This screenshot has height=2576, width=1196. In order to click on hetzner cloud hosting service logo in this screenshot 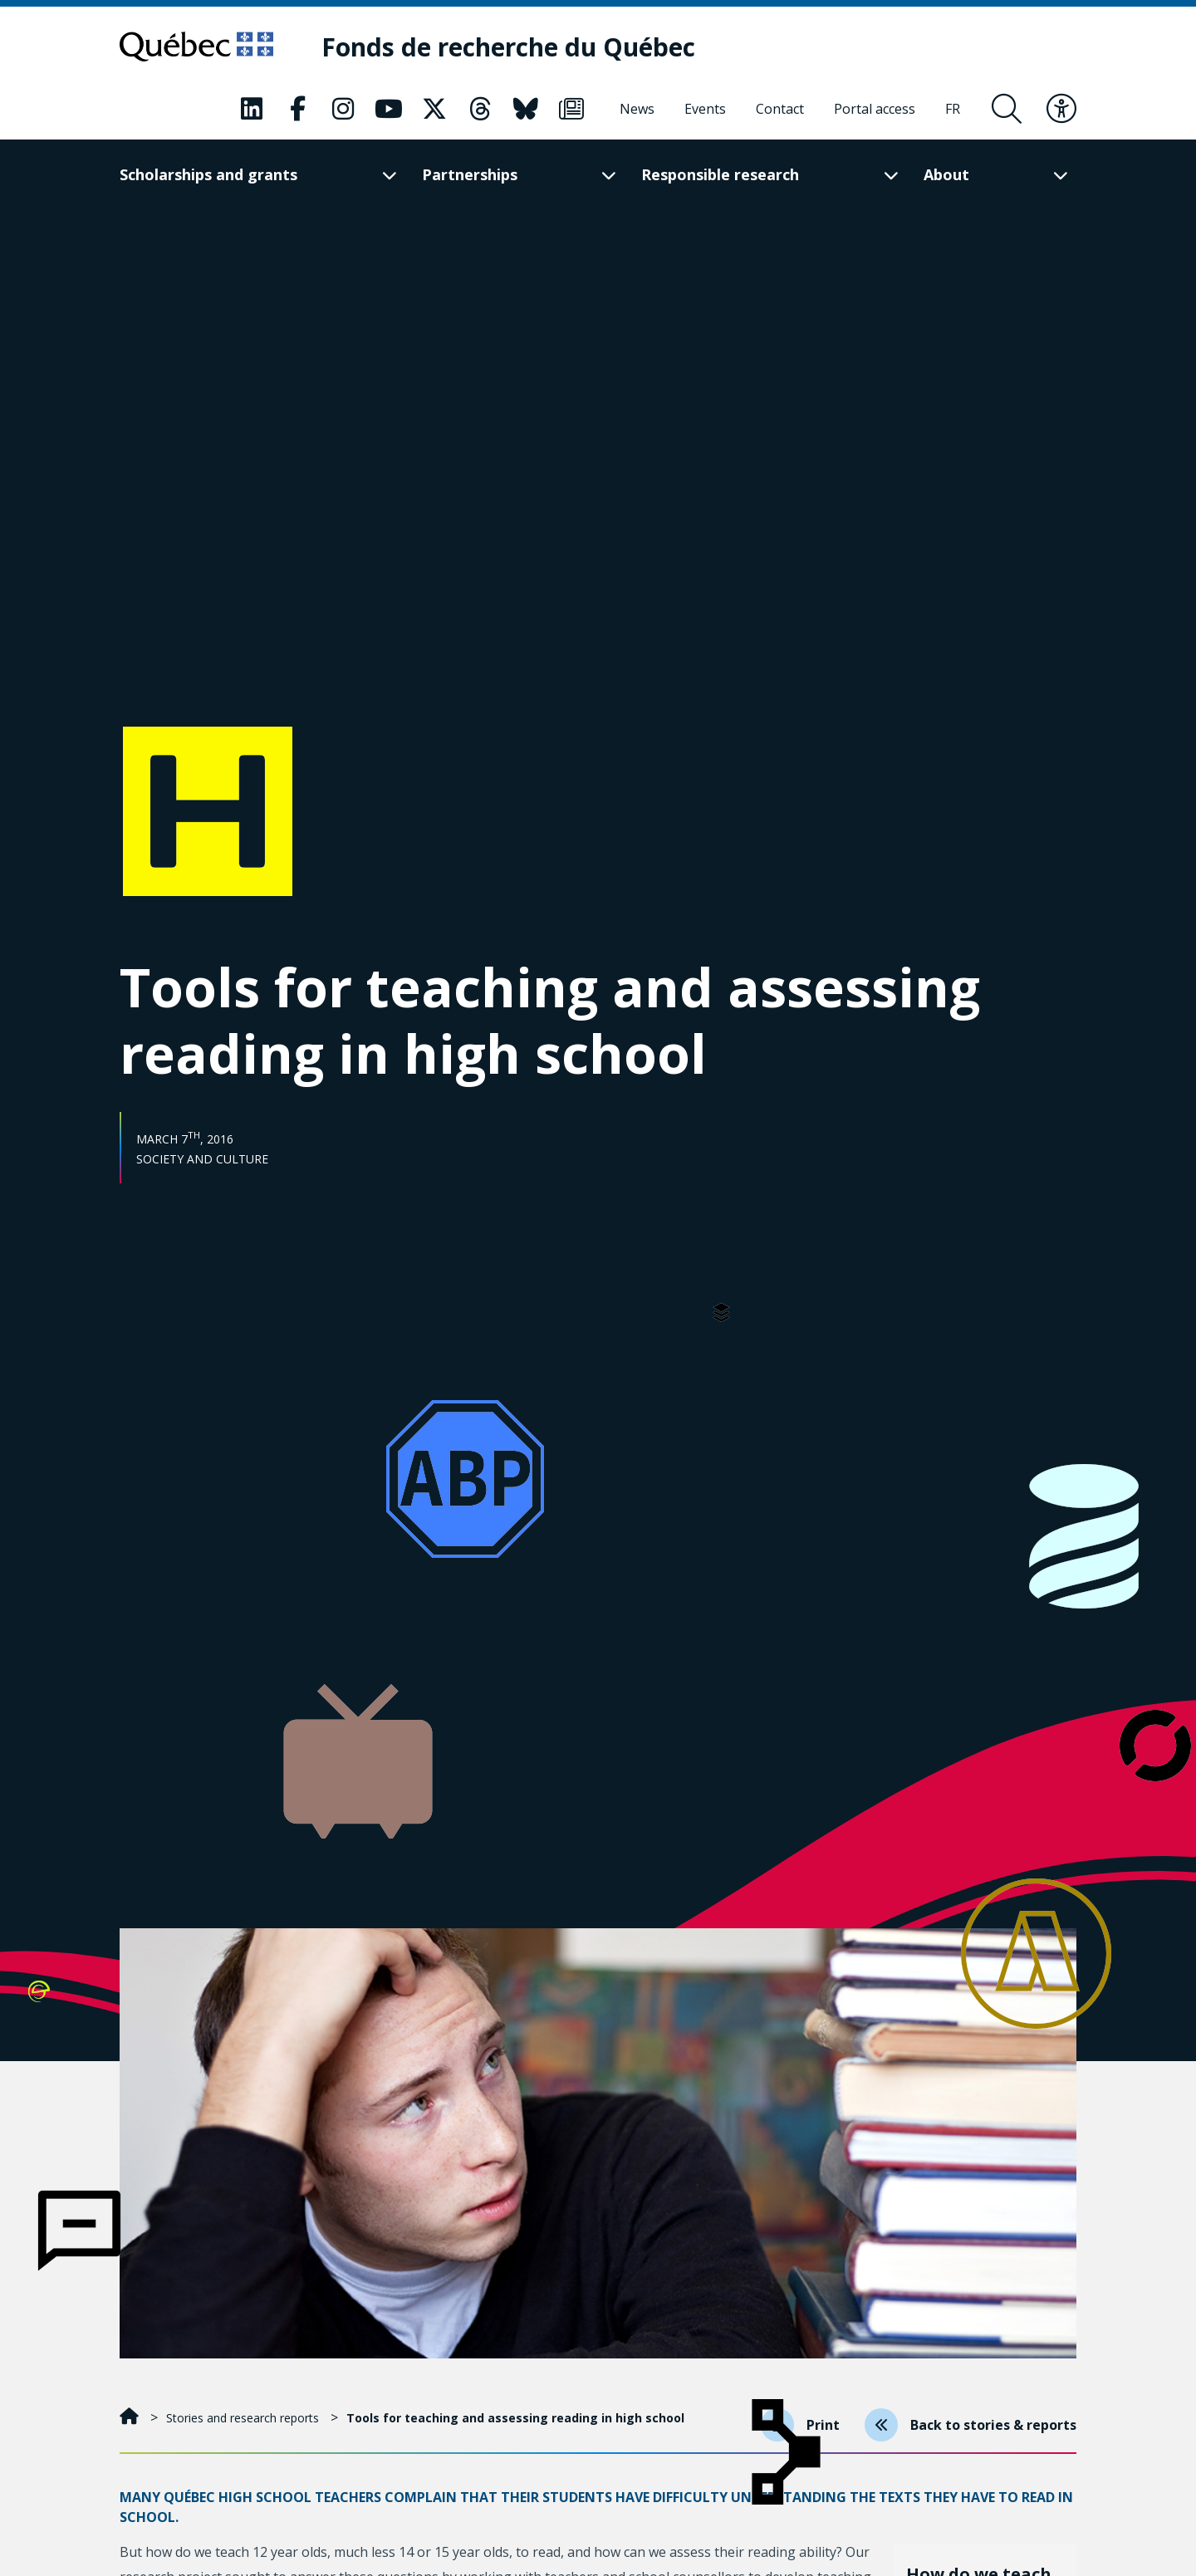, I will do `click(208, 811)`.